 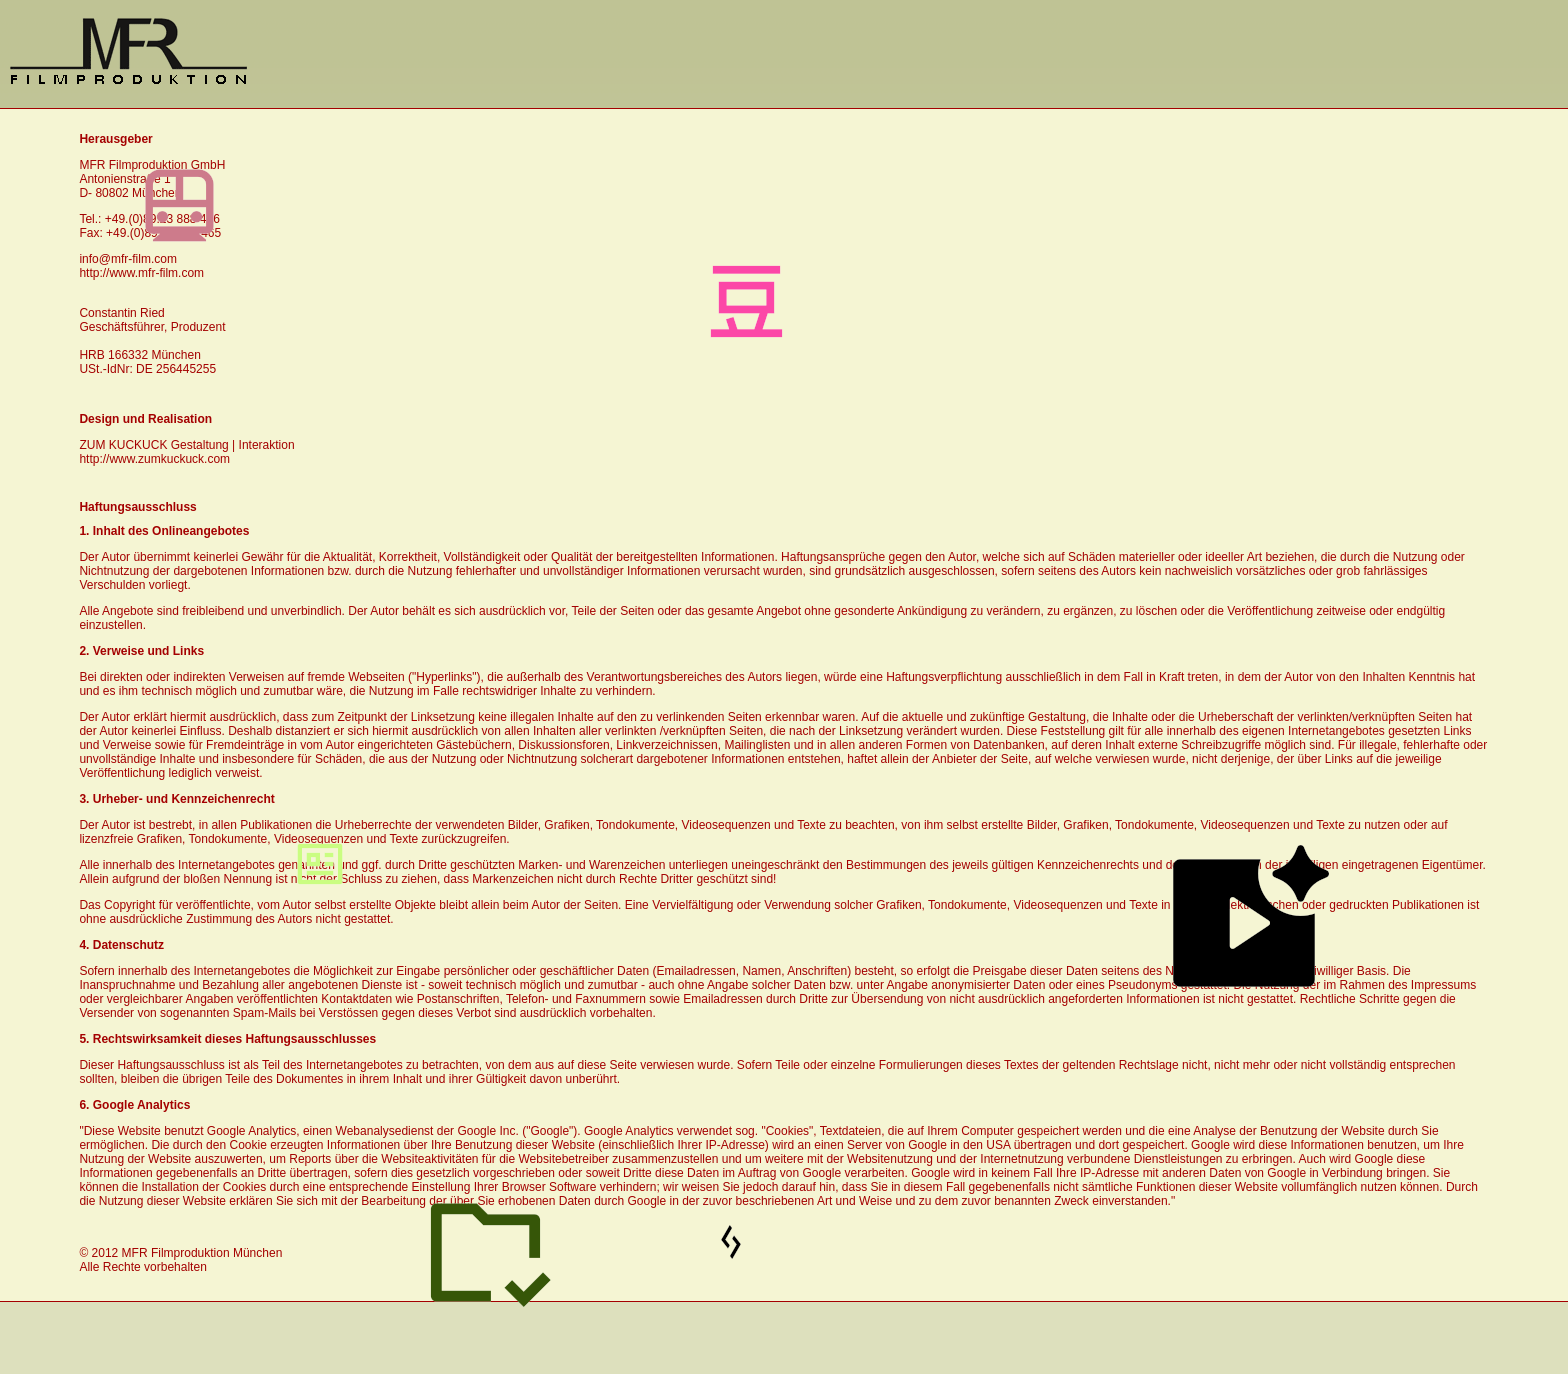 What do you see at coordinates (731, 1242) in the screenshot?
I see `visit lintcode coding practice platform` at bounding box center [731, 1242].